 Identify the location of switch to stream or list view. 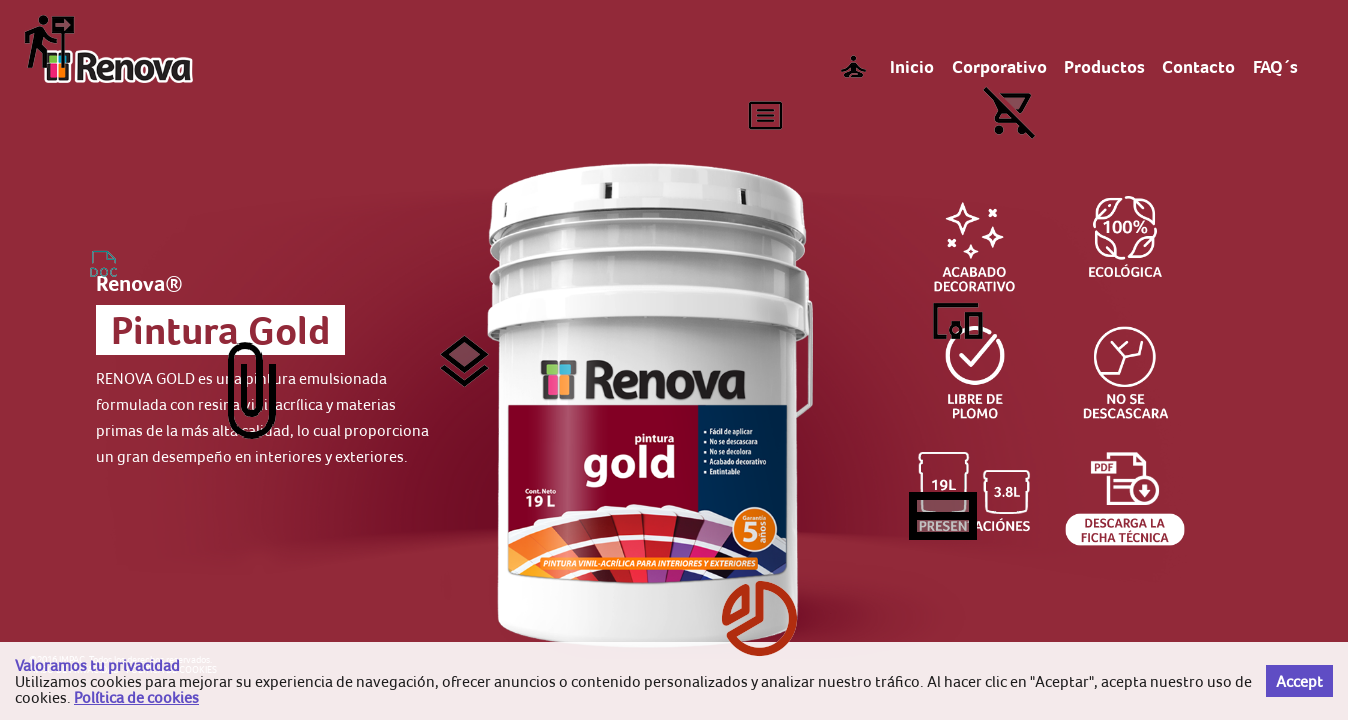
(941, 516).